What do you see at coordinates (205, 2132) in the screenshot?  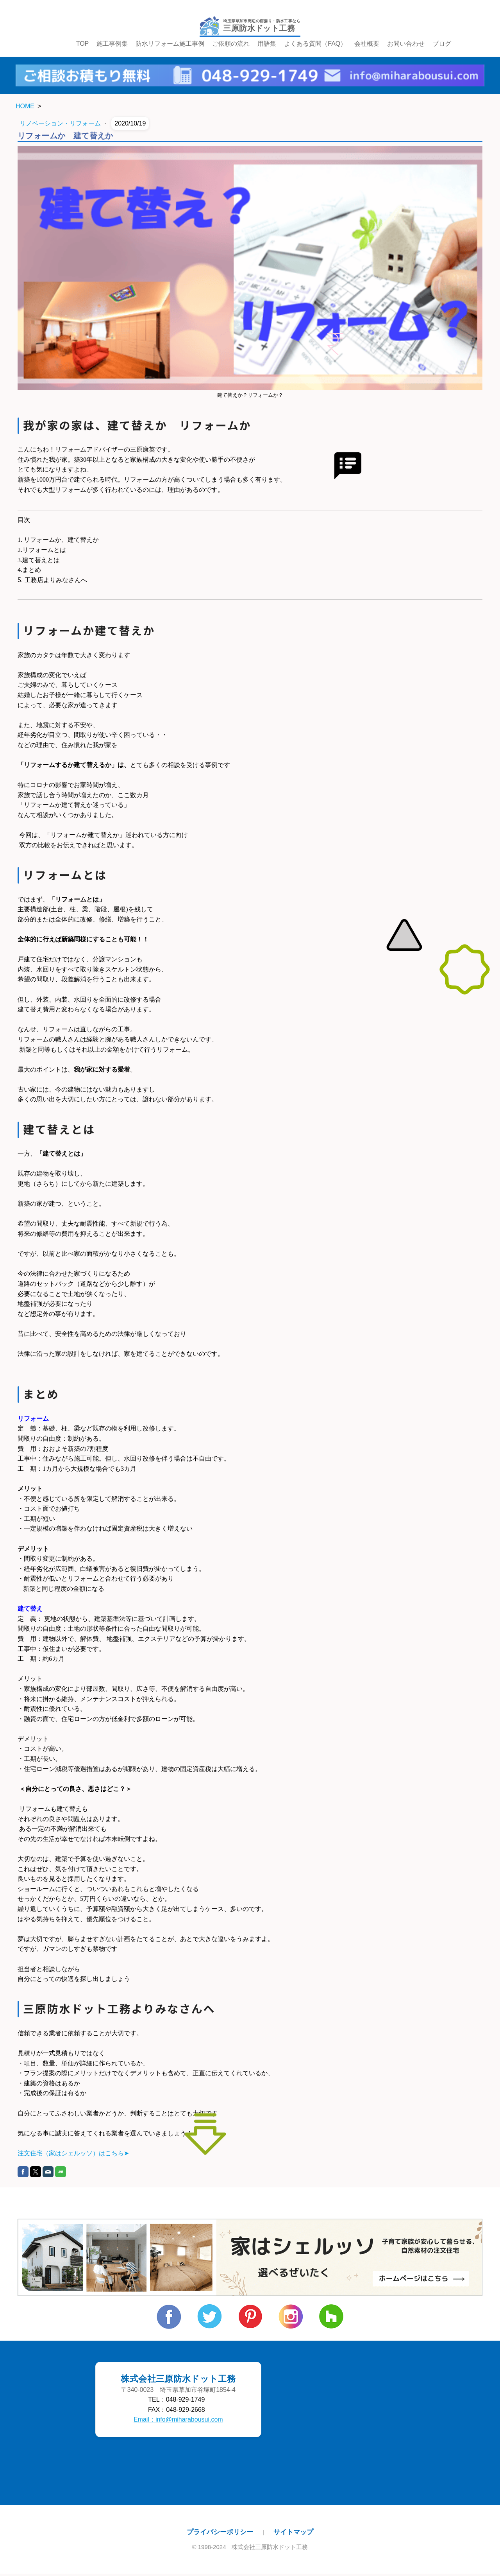 I see `download file or content` at bounding box center [205, 2132].